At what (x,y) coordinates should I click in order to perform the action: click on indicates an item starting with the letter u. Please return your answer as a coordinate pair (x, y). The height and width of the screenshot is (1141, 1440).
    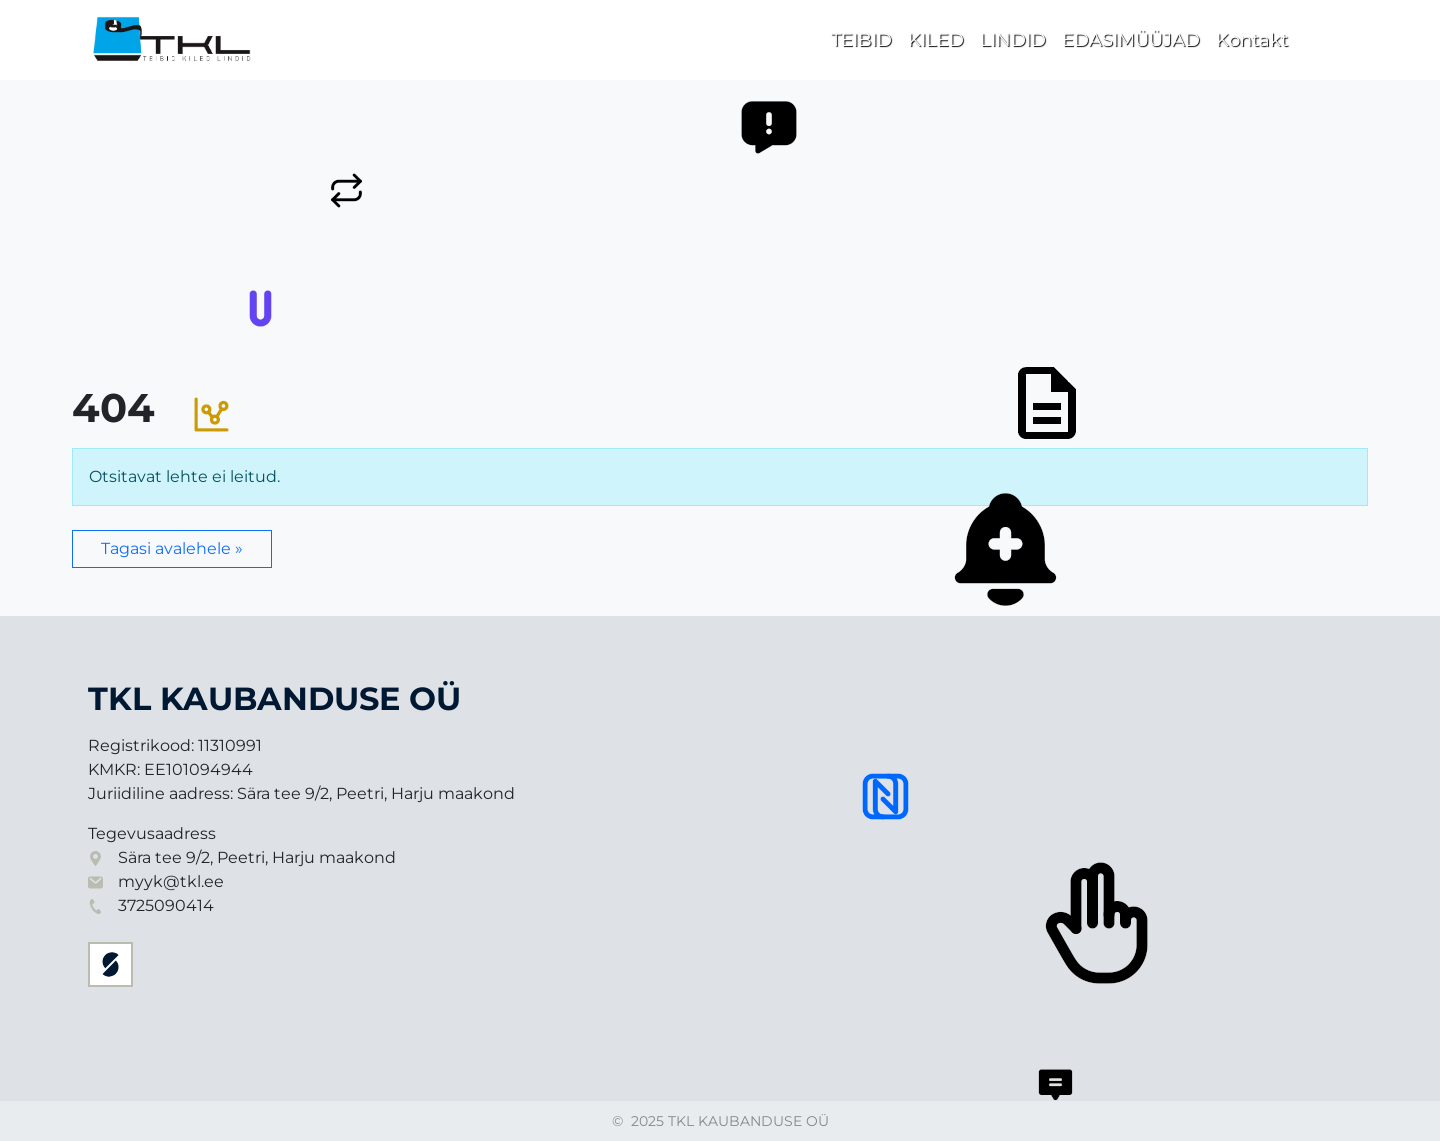
    Looking at the image, I should click on (260, 308).